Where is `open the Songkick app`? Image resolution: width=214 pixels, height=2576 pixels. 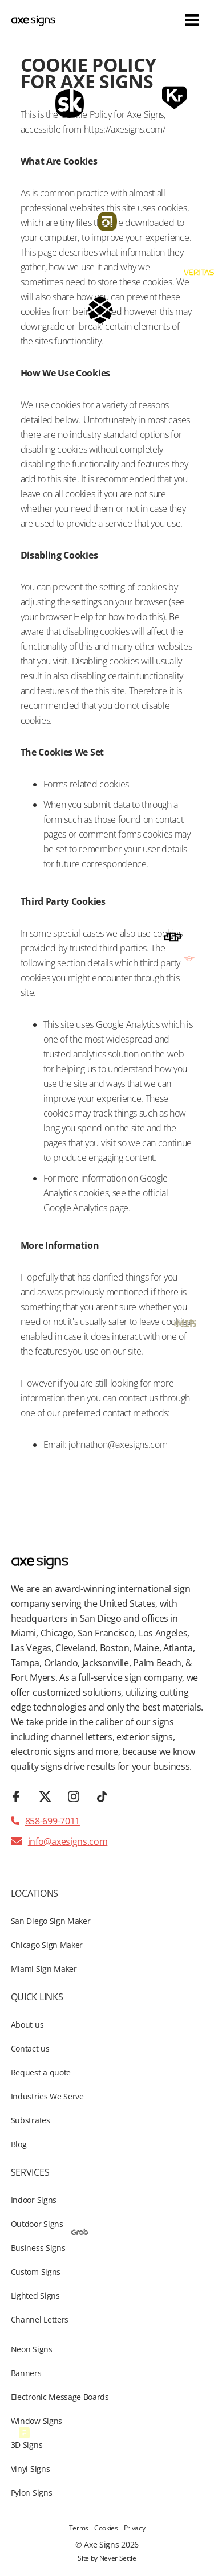 open the Songkick app is located at coordinates (70, 104).